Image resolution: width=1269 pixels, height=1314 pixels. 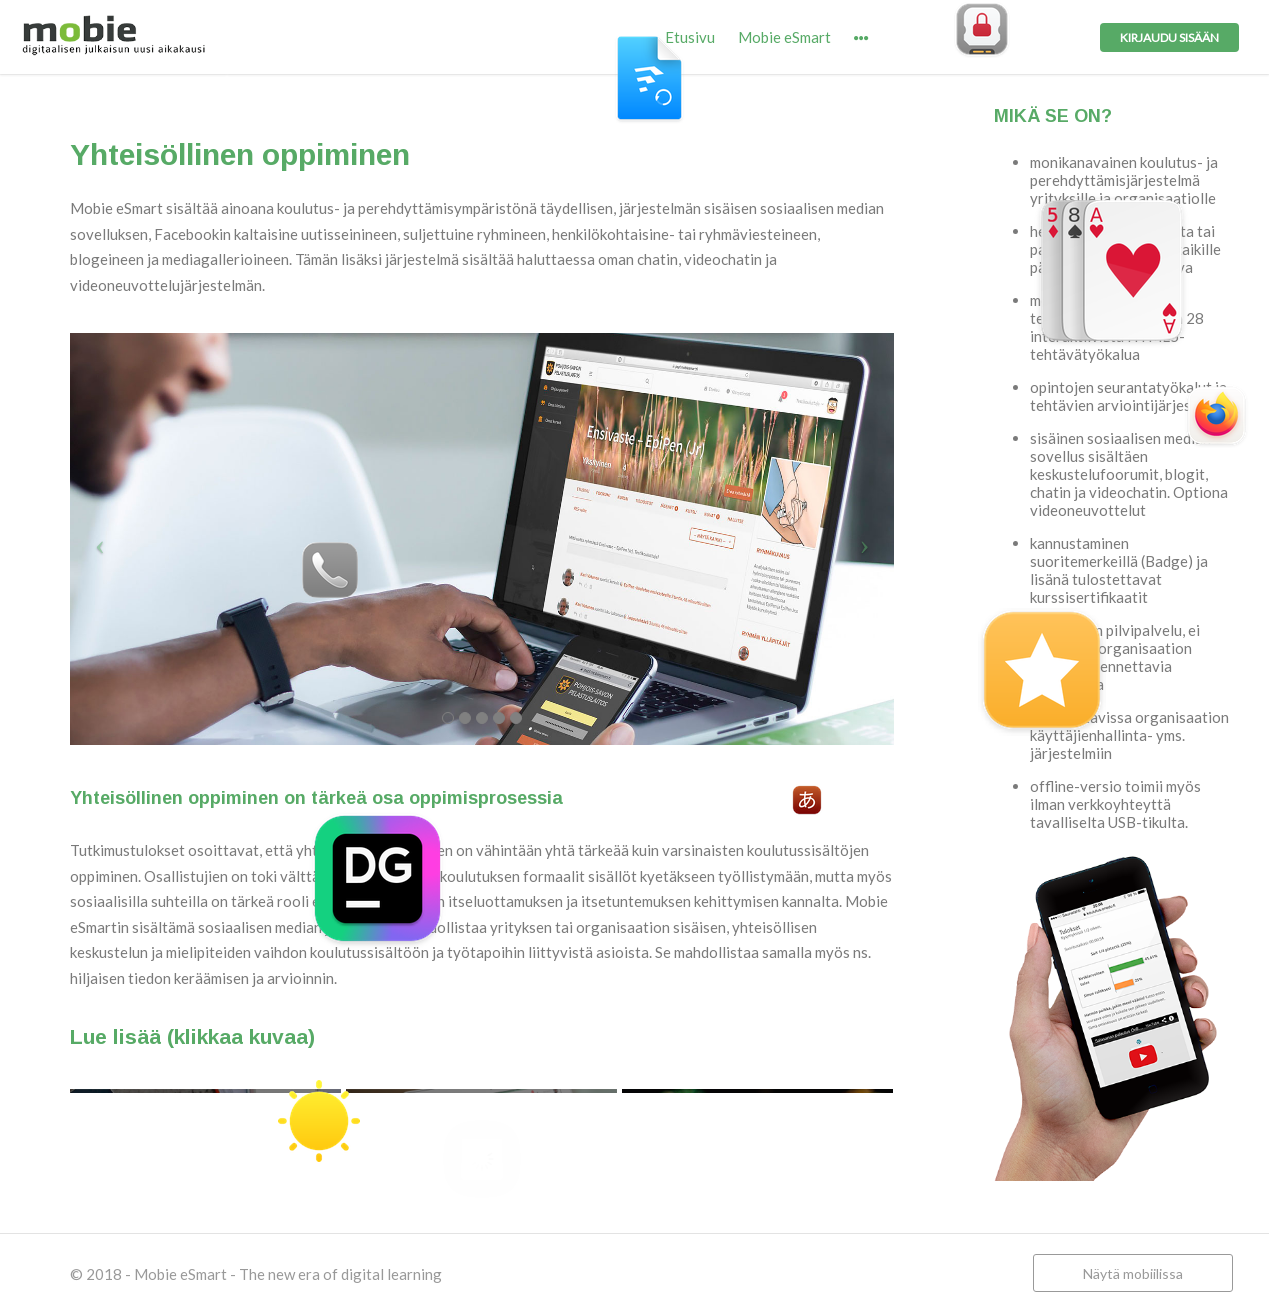 I want to click on access encryption and security settings, so click(x=982, y=30).